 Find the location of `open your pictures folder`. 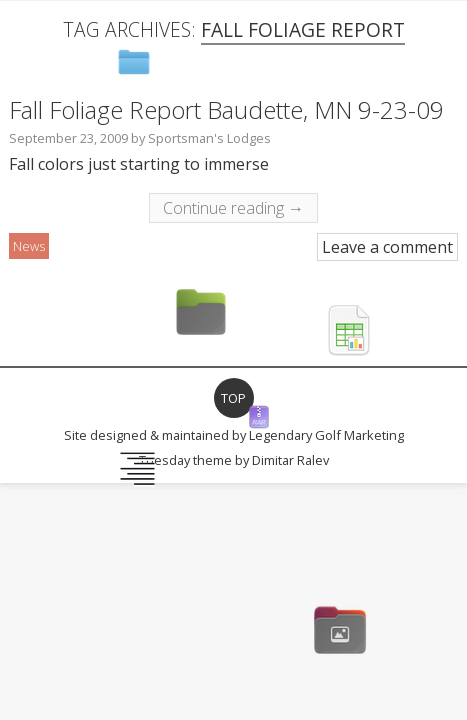

open your pictures folder is located at coordinates (340, 630).